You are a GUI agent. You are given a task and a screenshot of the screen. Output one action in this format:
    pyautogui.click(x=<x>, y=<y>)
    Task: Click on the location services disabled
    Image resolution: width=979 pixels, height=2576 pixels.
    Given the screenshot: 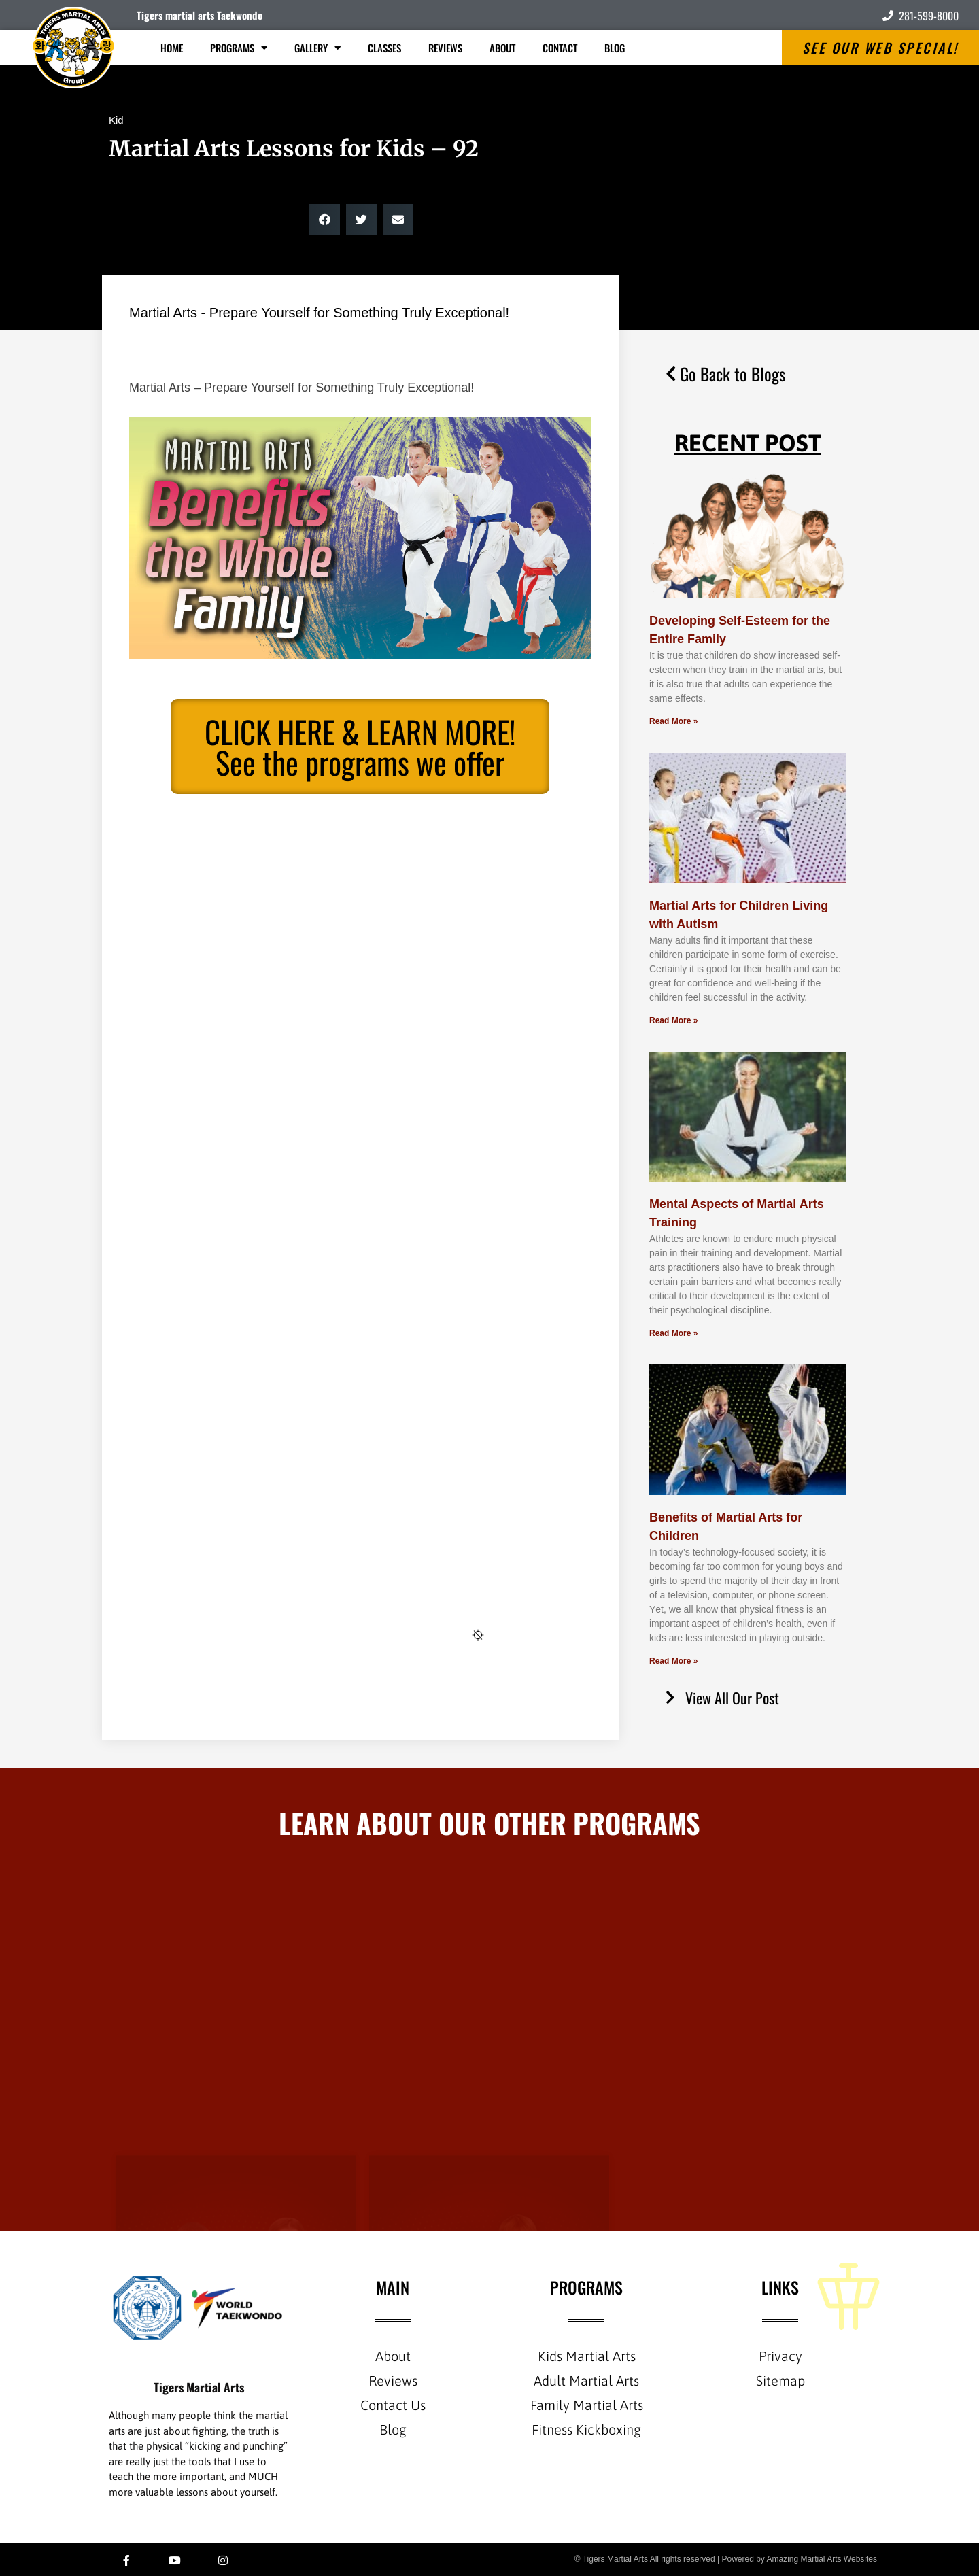 What is the action you would take?
    pyautogui.click(x=478, y=1635)
    